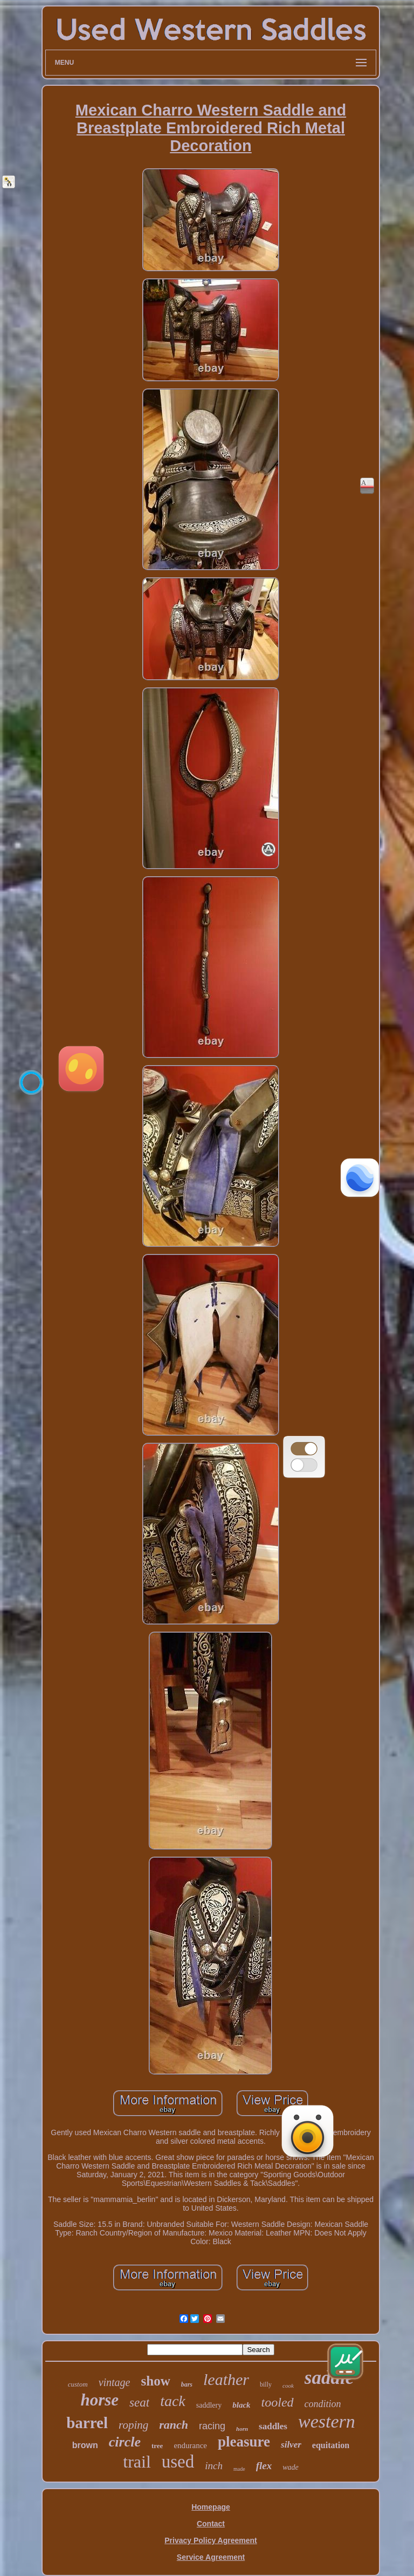  Describe the element at coordinates (307, 2131) in the screenshot. I see `open rhythmbox music player` at that location.